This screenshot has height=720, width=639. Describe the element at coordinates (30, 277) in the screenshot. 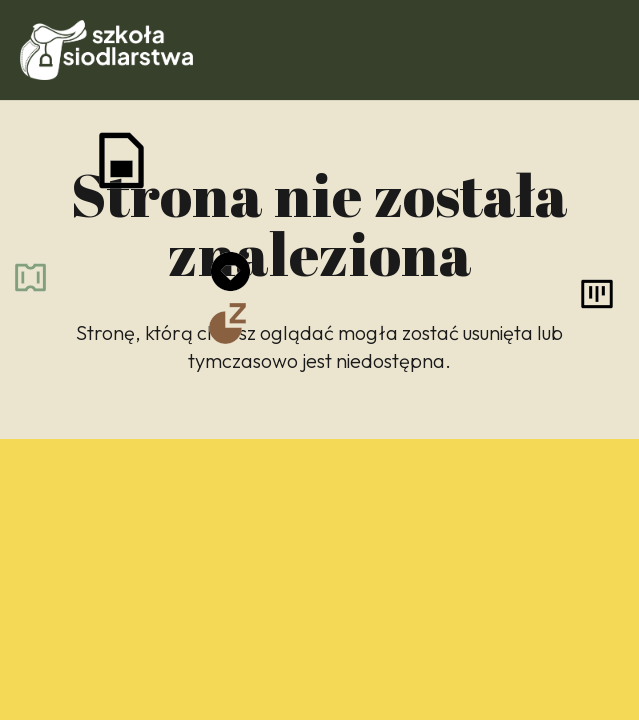

I see `view available coupons or vouchers` at that location.